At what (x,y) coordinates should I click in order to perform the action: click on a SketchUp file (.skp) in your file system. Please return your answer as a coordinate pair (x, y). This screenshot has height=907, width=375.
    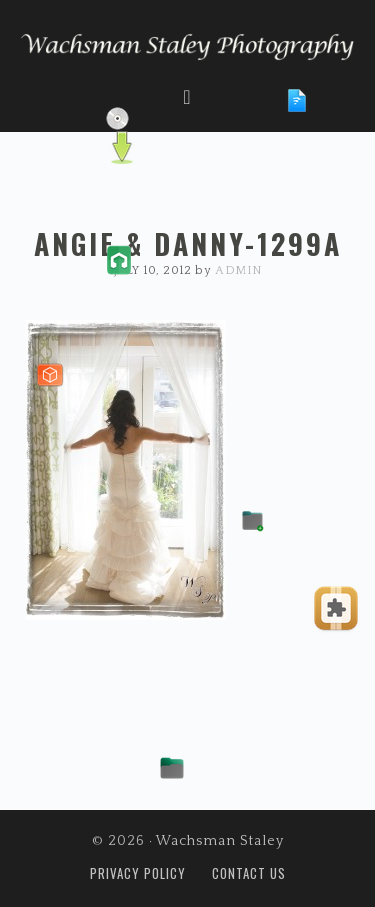
    Looking at the image, I should click on (297, 101).